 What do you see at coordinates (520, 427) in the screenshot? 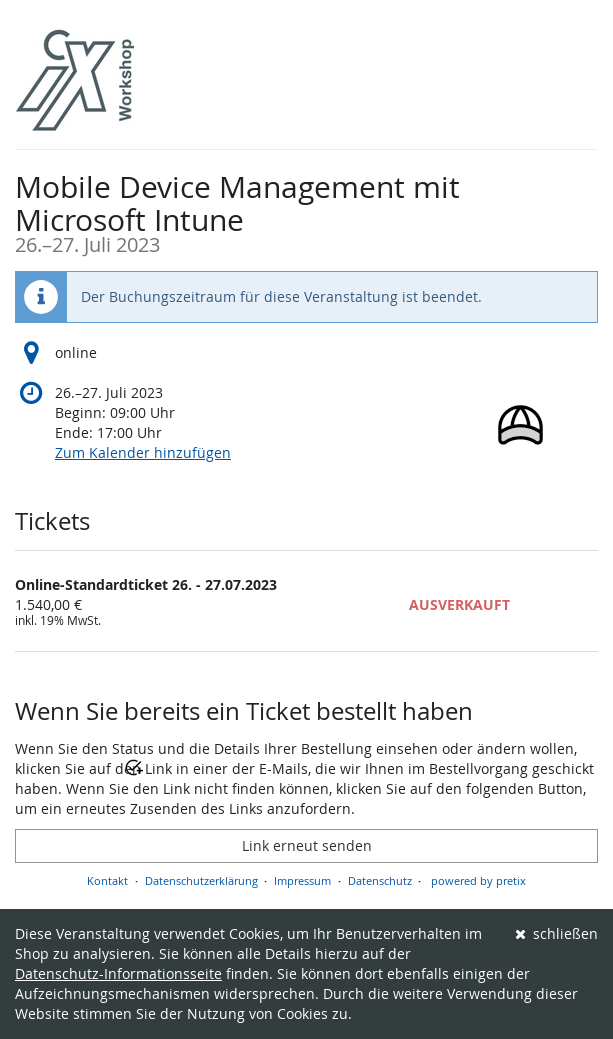
I see `browse hats or headwear options` at bounding box center [520, 427].